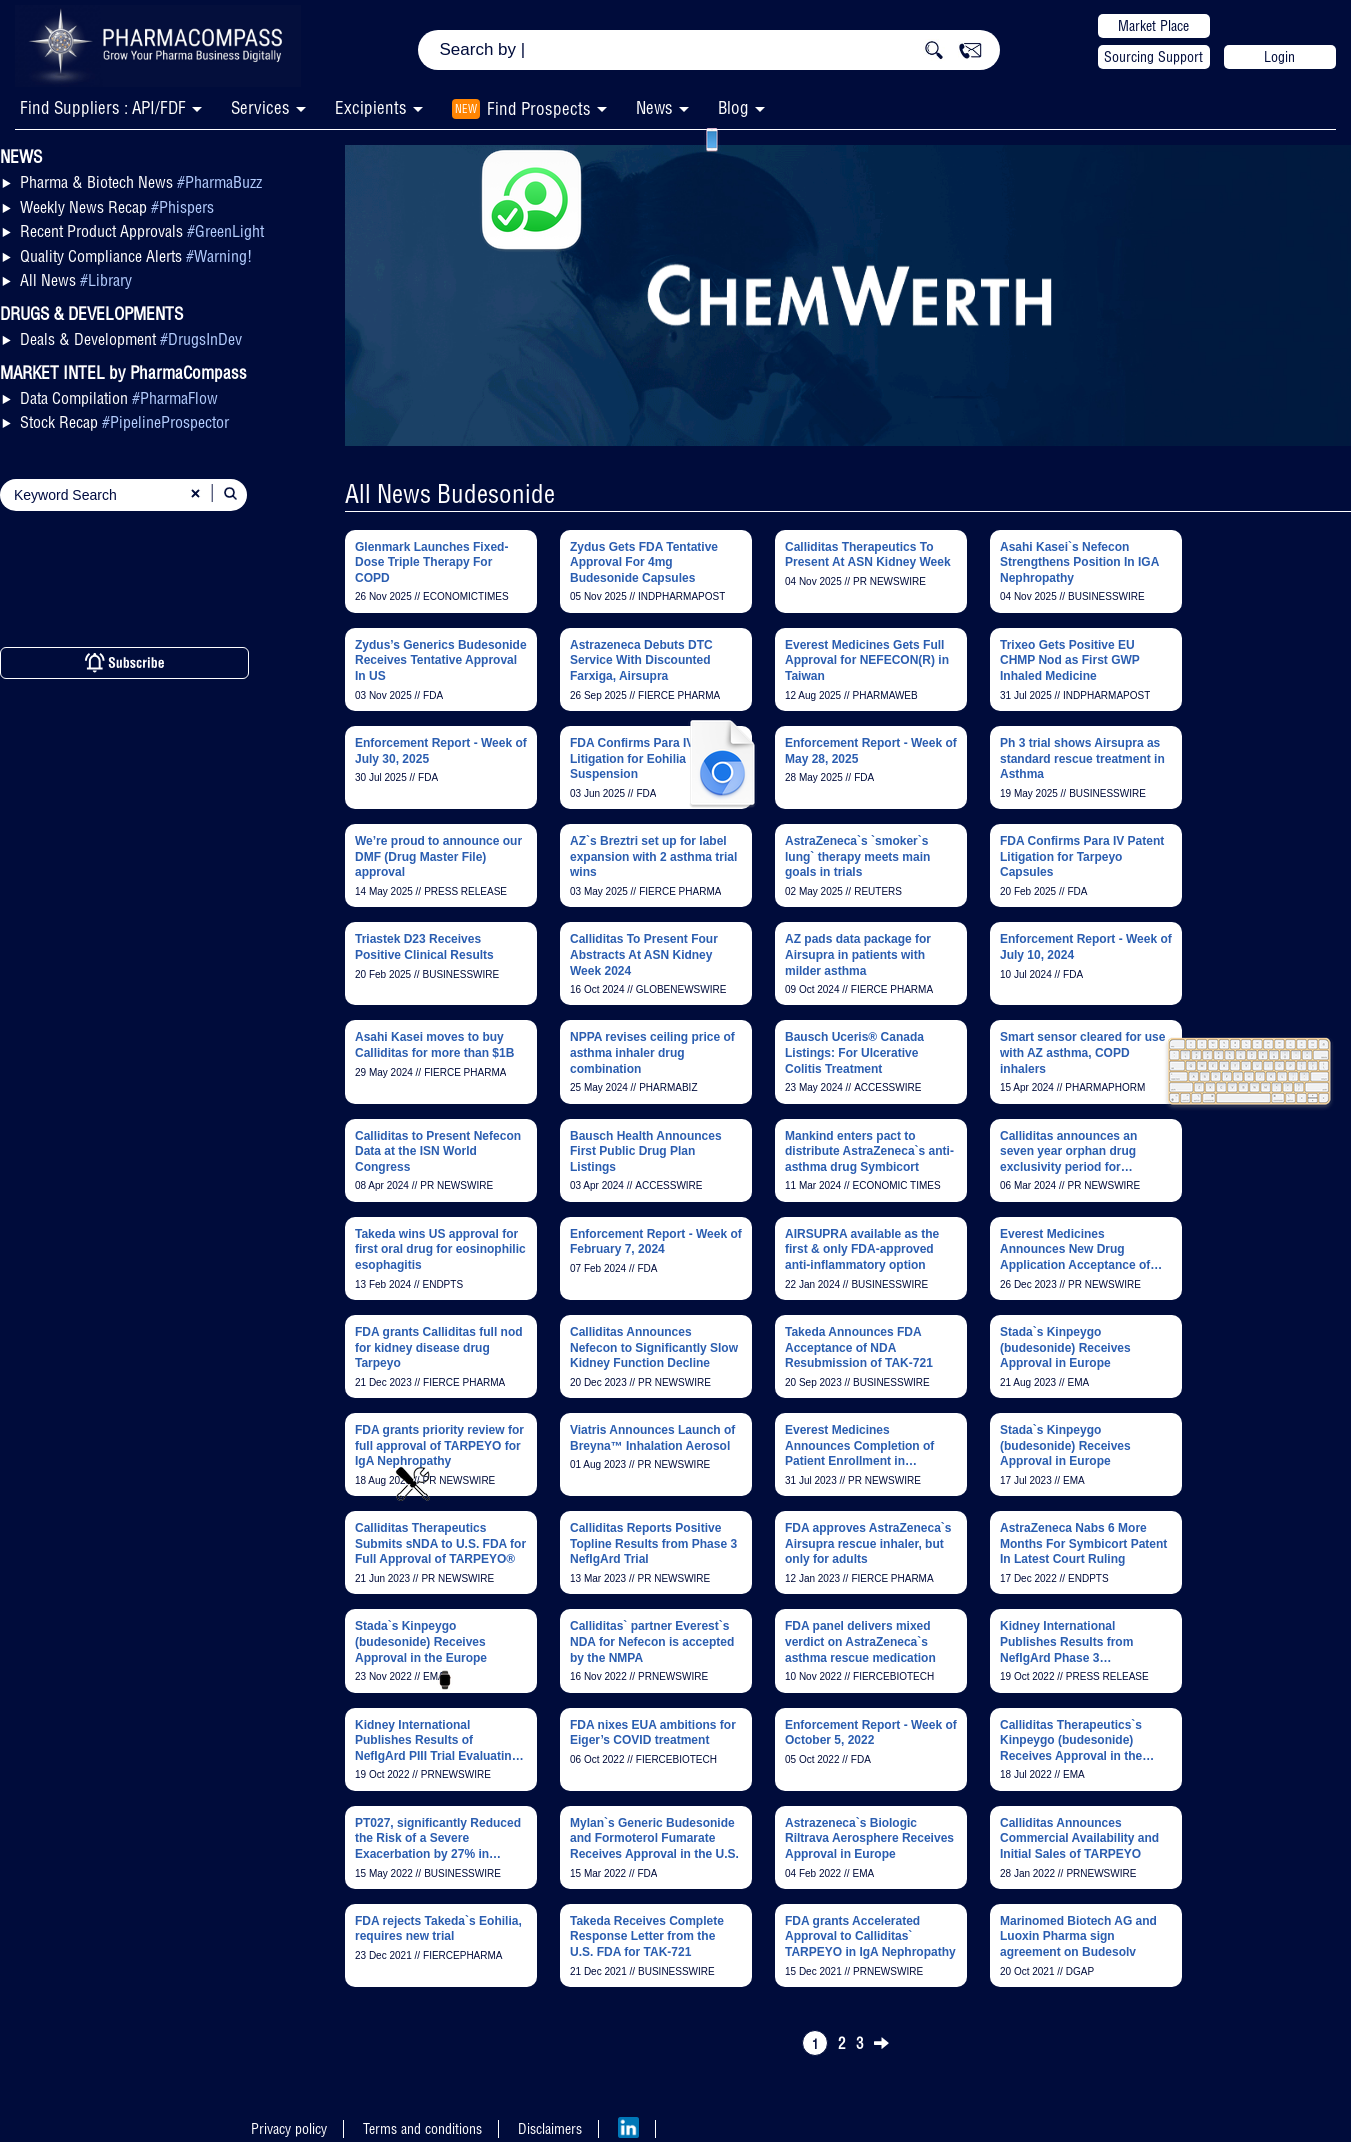  Describe the element at coordinates (413, 1484) in the screenshot. I see `access the utilities folder in the sidebar` at that location.